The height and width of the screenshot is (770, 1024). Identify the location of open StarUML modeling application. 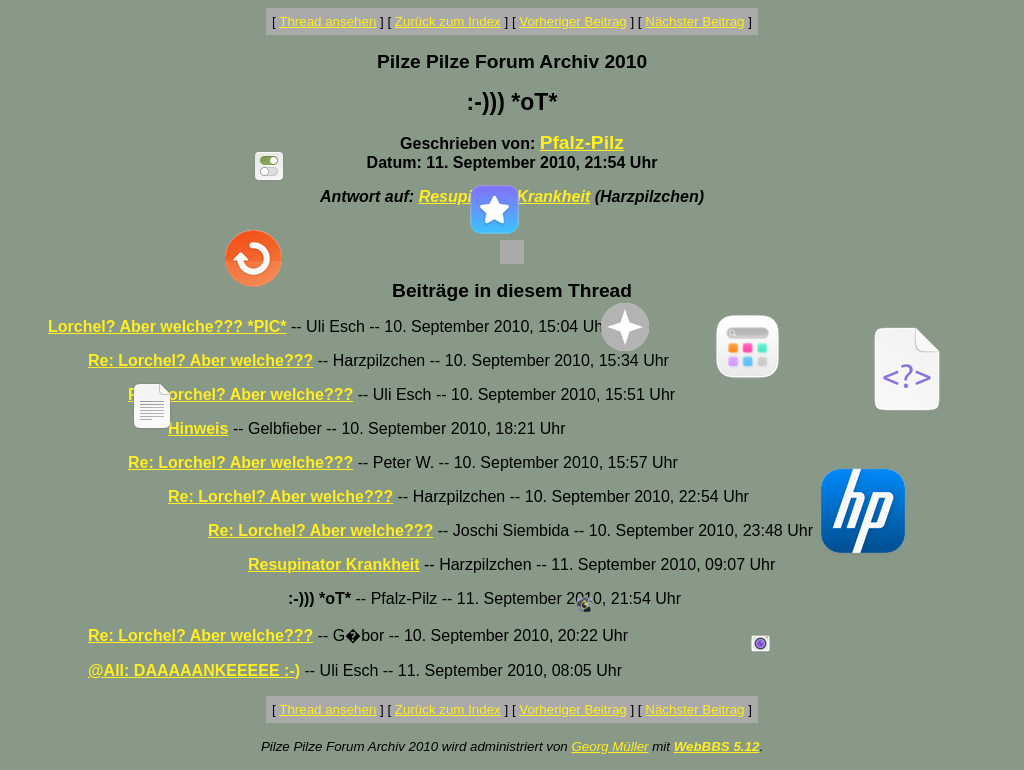
(494, 209).